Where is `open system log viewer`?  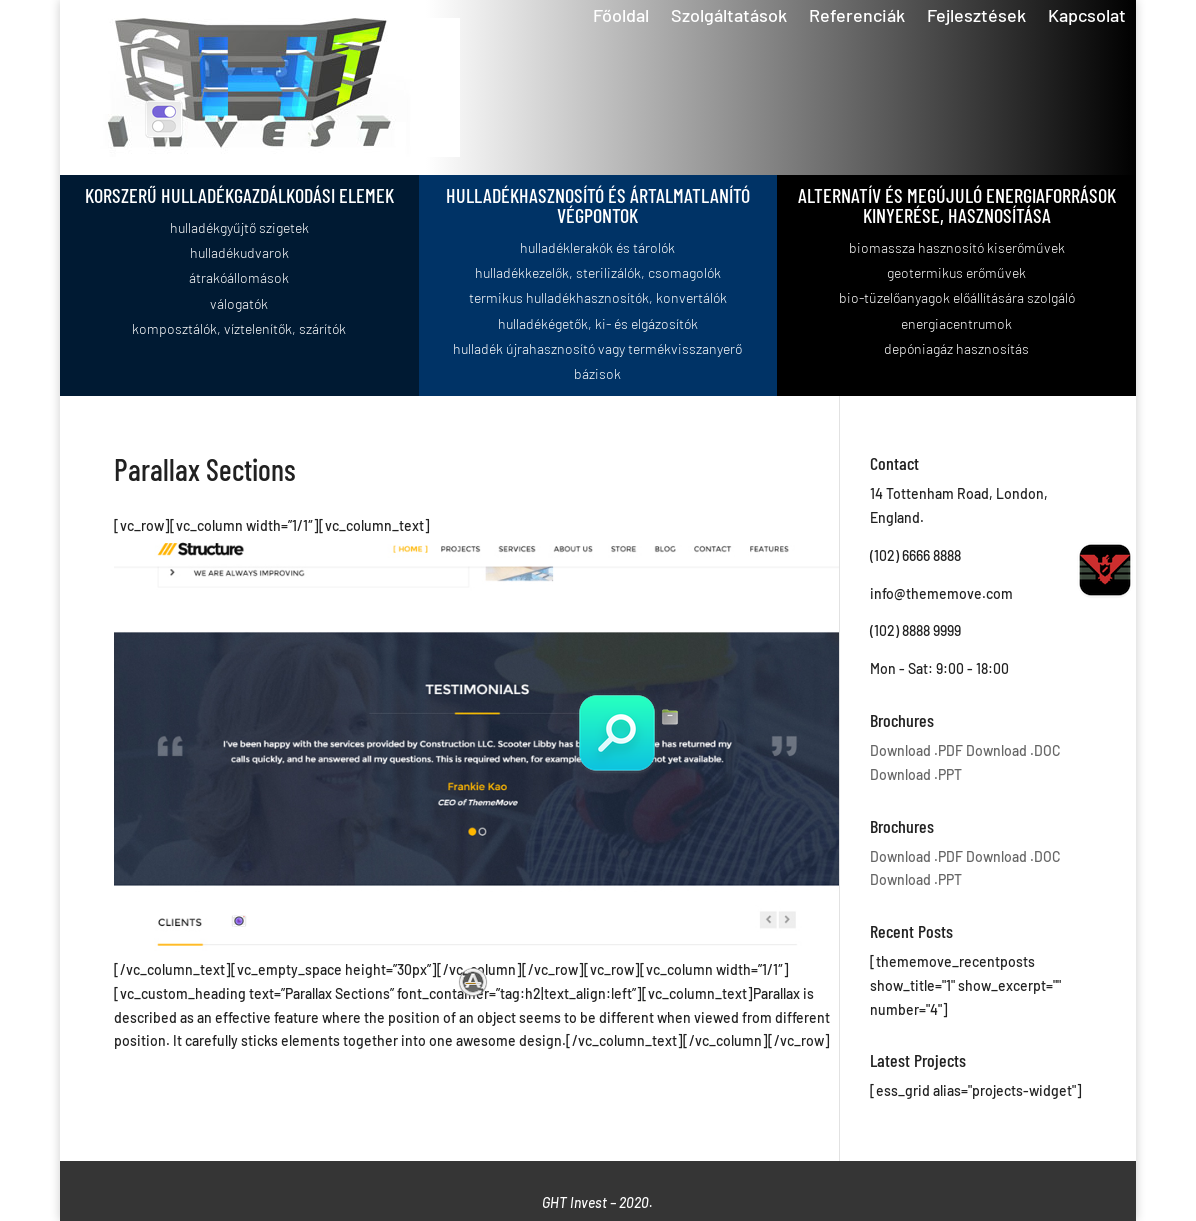 open system log viewer is located at coordinates (617, 733).